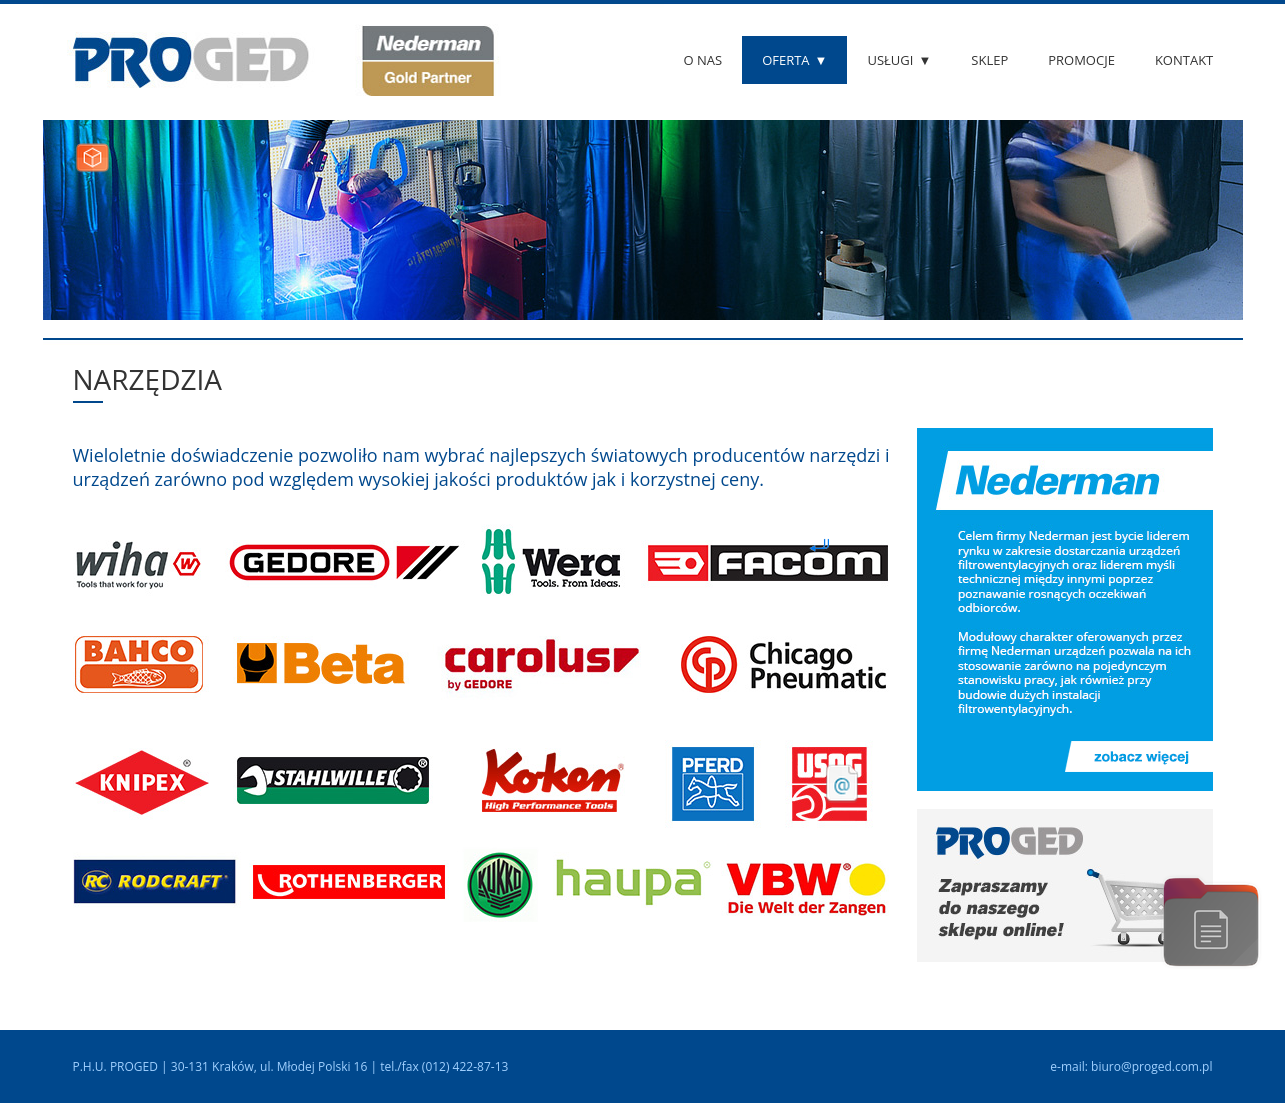  I want to click on open a Blender 3D project file, so click(92, 156).